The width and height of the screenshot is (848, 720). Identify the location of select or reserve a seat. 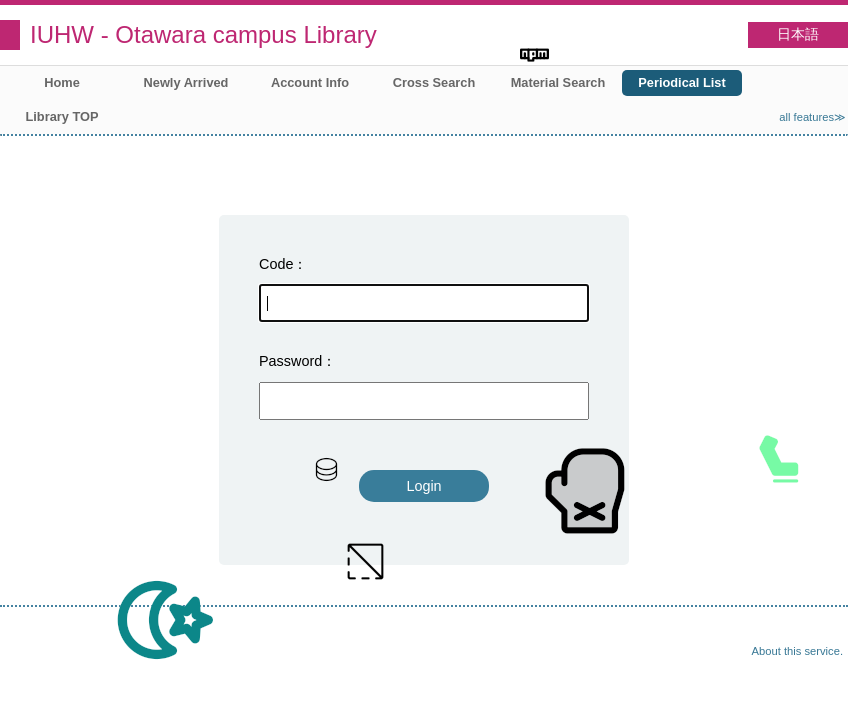
(778, 459).